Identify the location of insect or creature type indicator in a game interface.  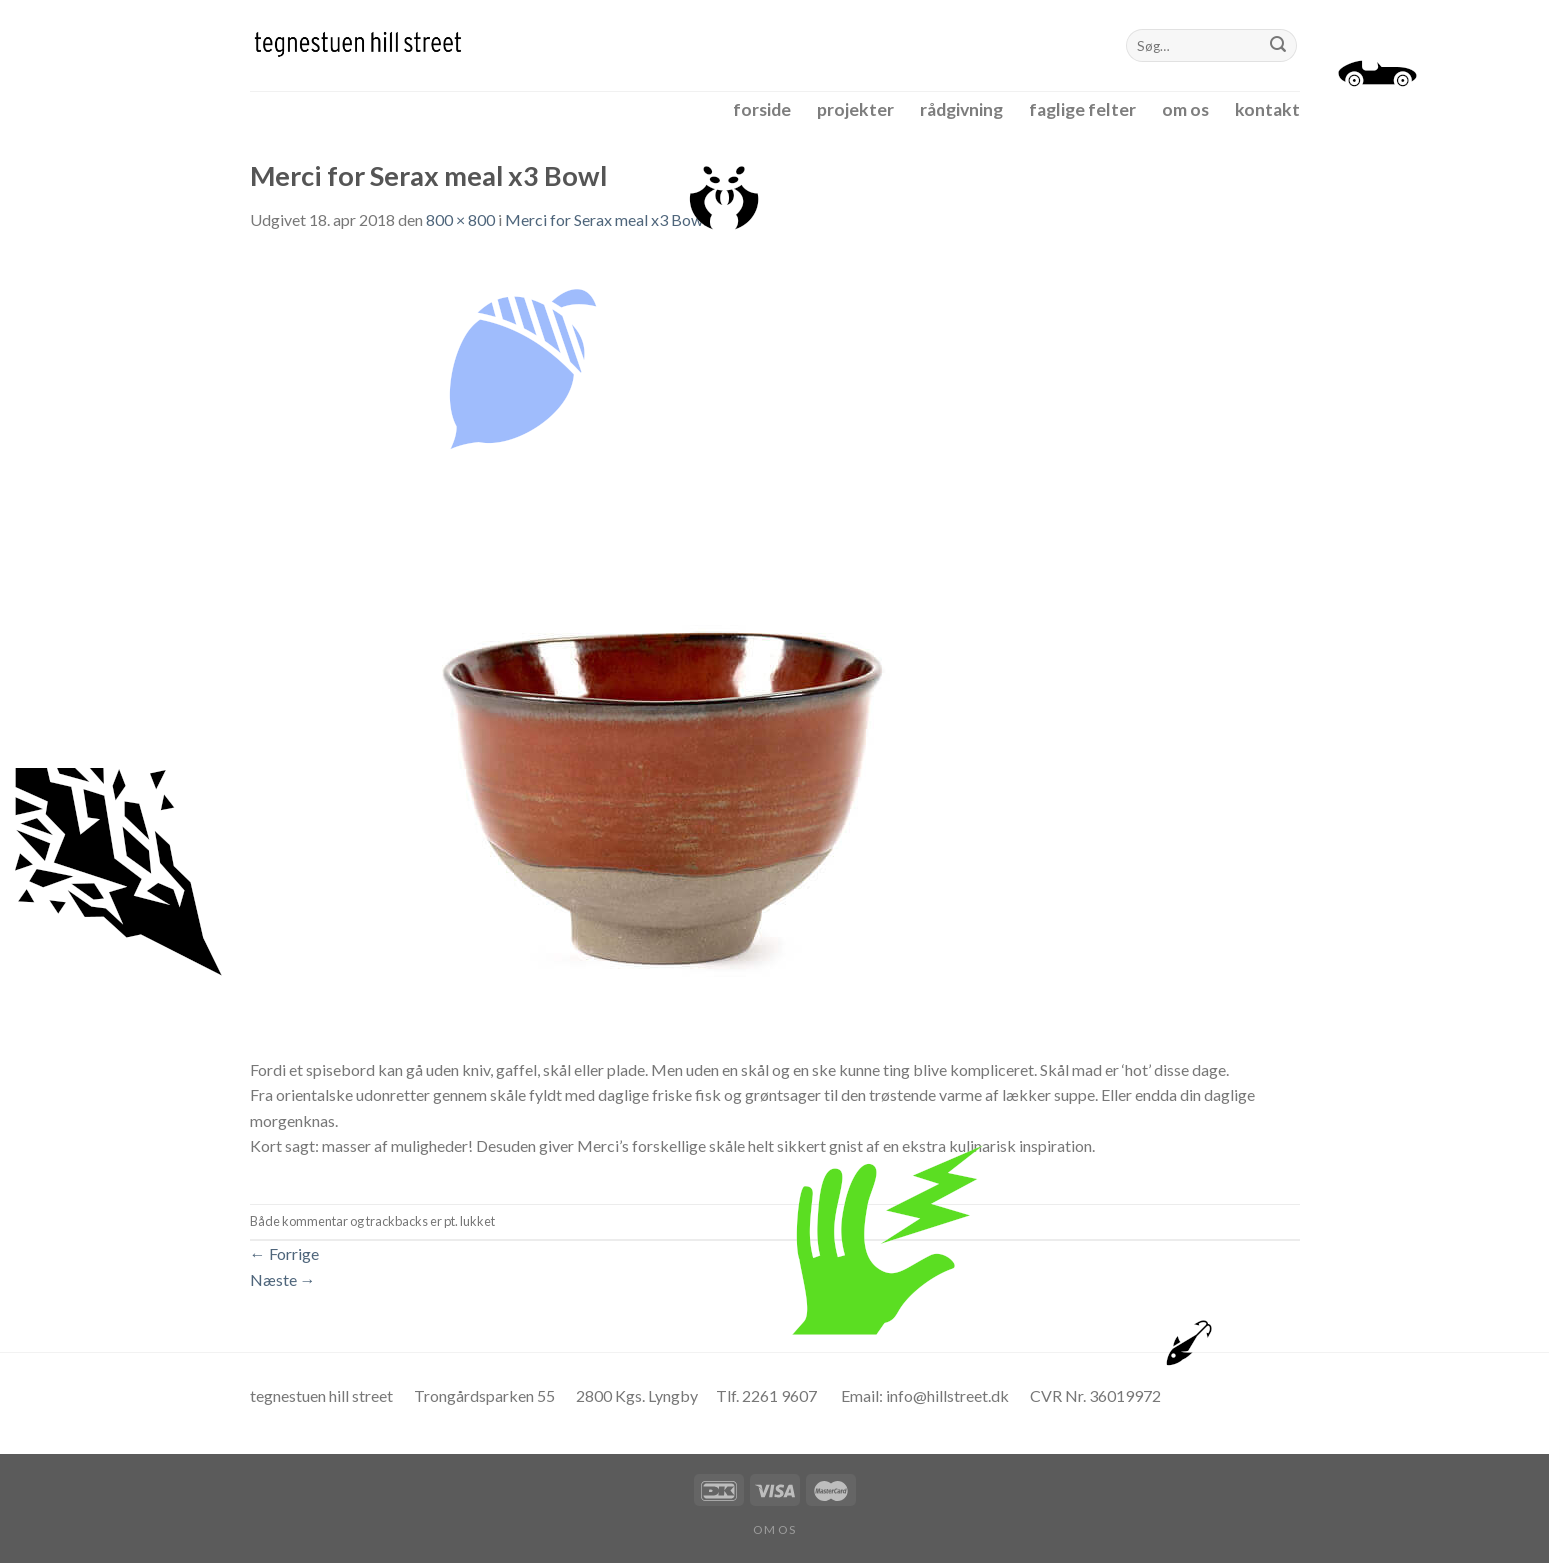
(724, 197).